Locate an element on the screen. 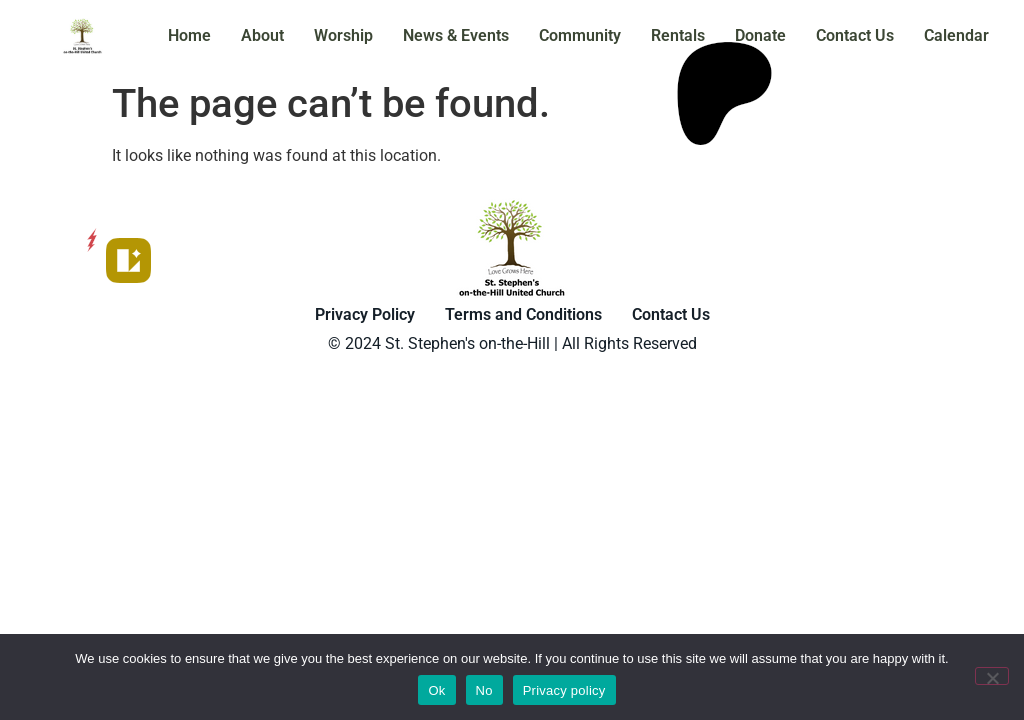  hotwire brand logo is located at coordinates (92, 240).